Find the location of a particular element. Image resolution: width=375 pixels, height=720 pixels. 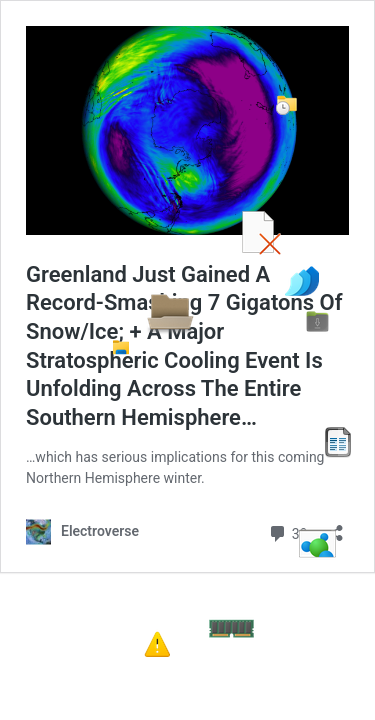

open your downloads folder is located at coordinates (317, 321).